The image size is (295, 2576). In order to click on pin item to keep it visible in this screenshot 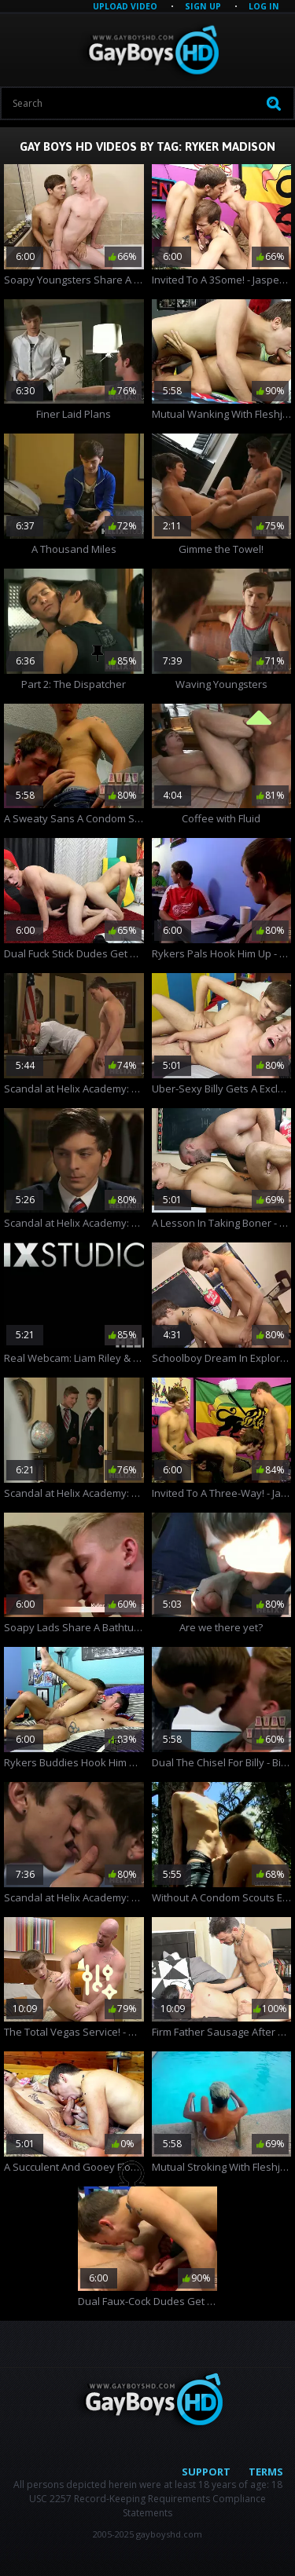, I will do `click(98, 653)`.